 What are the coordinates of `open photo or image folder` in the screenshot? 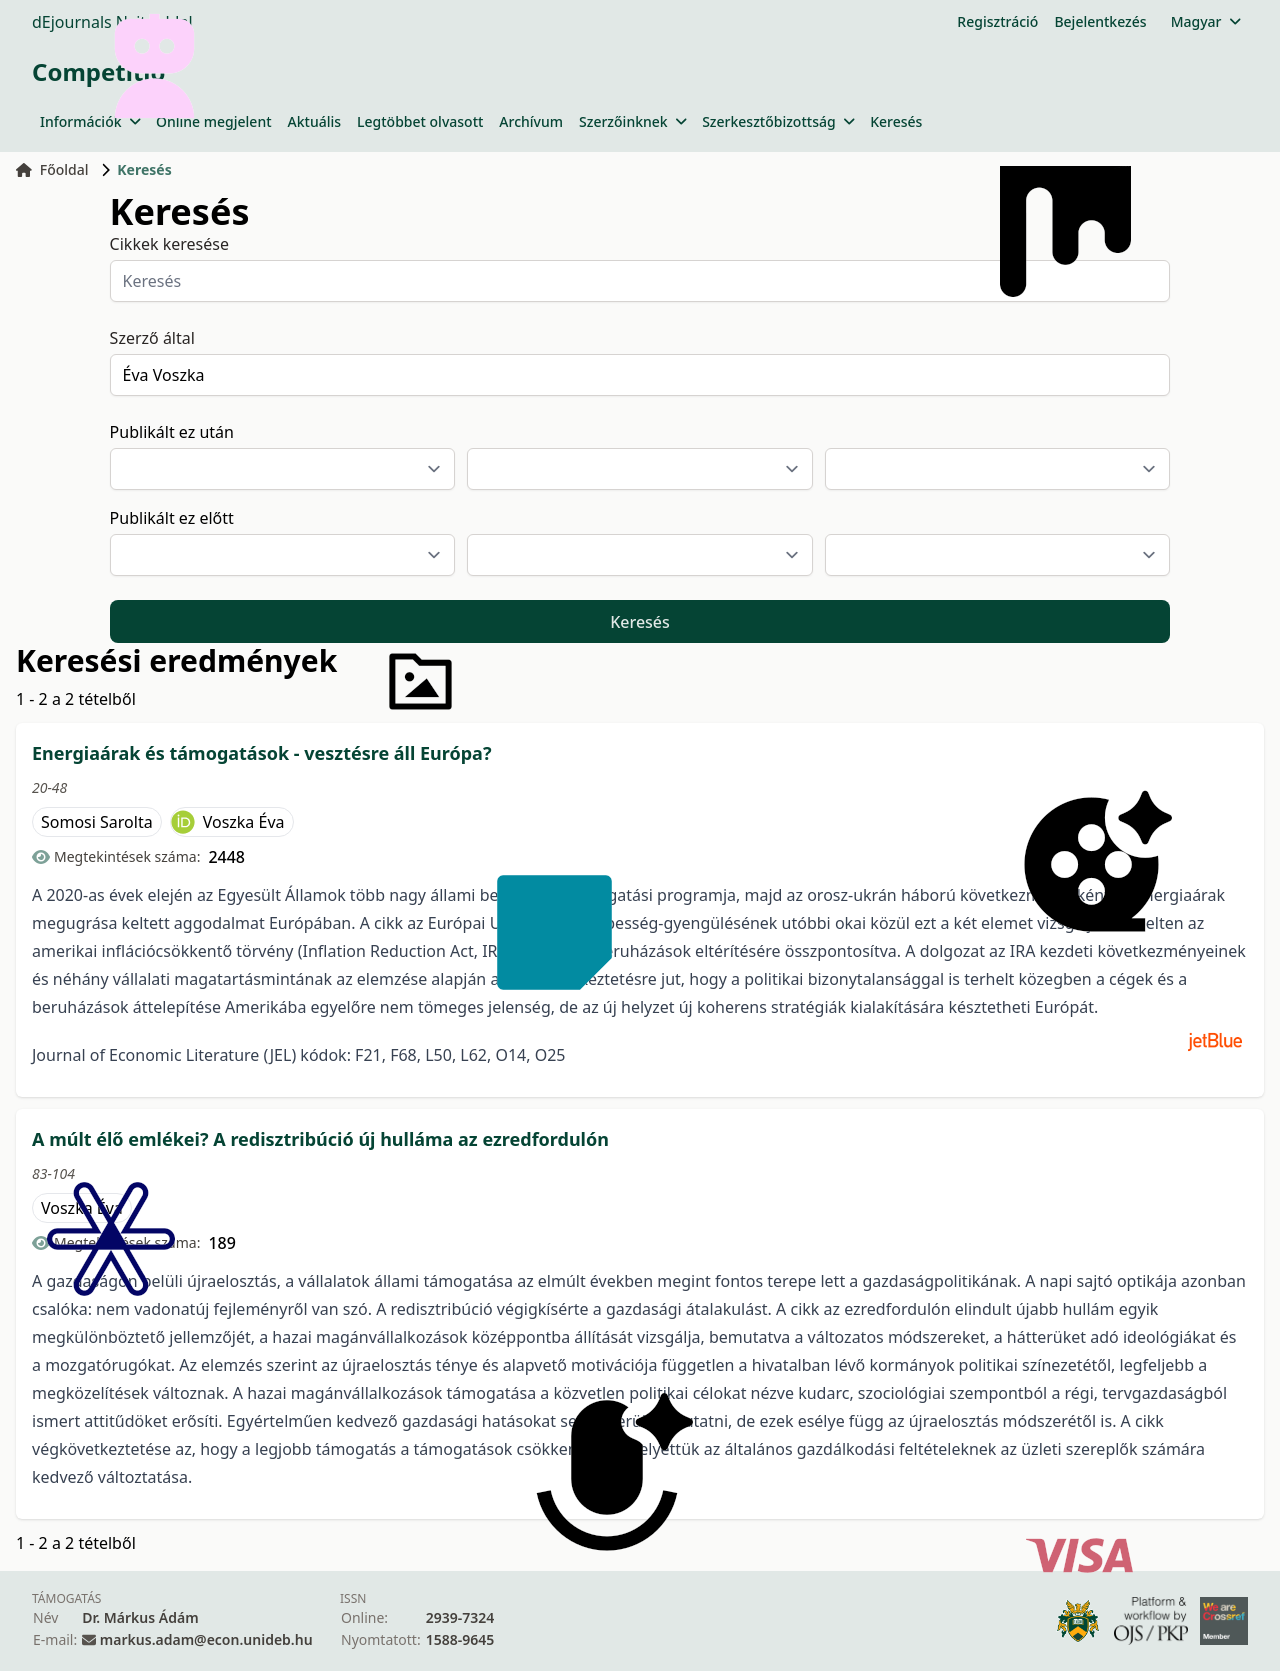 It's located at (420, 681).